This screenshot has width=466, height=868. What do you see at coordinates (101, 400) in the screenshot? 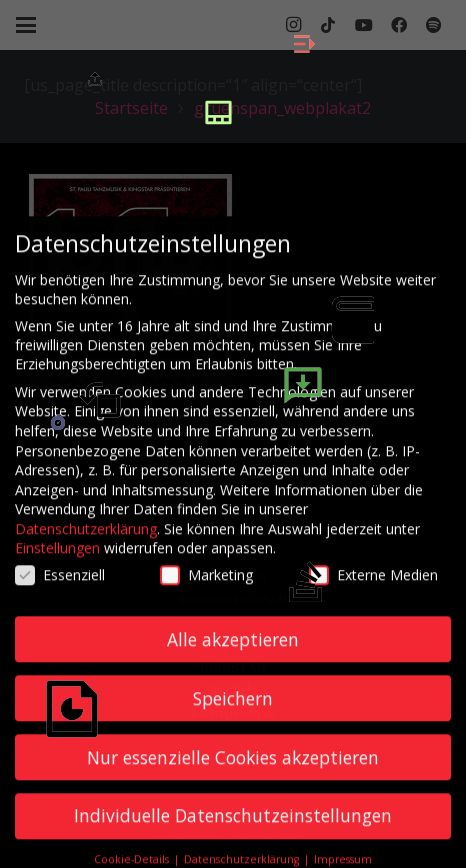
I see `rotate object counterclockwise` at bounding box center [101, 400].